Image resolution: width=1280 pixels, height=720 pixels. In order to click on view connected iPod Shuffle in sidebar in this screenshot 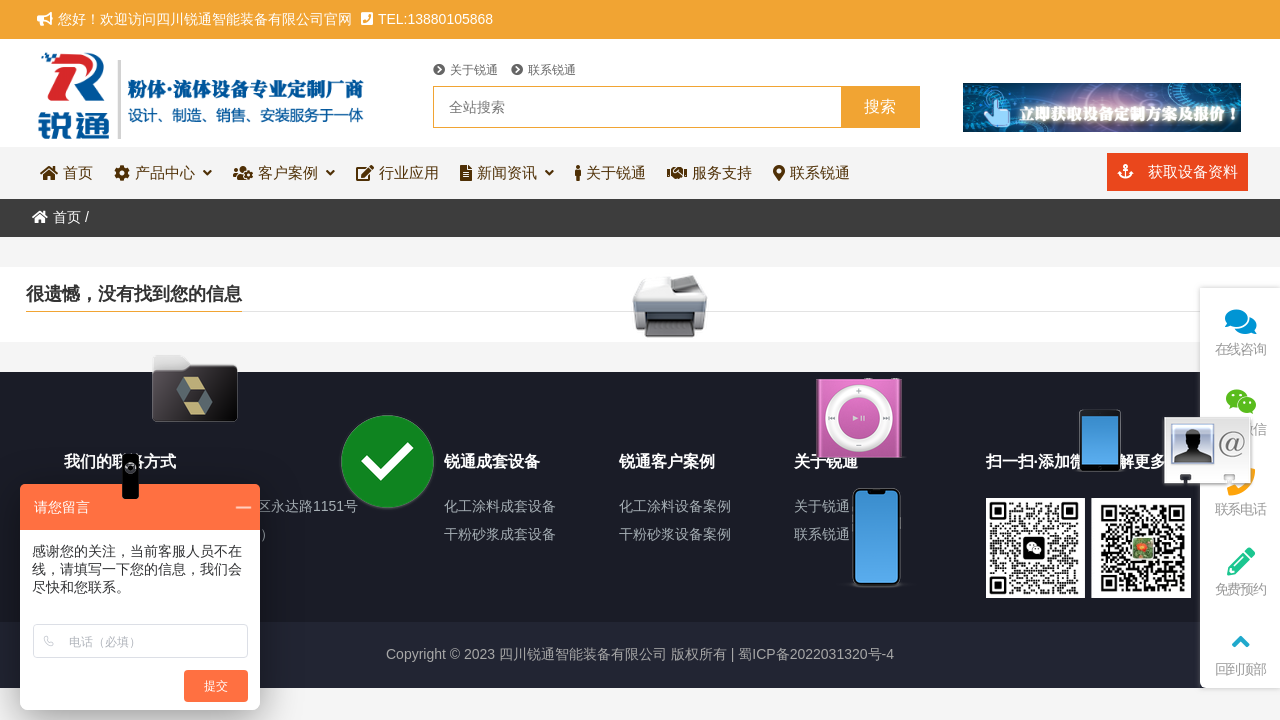, I will do `click(130, 476)`.